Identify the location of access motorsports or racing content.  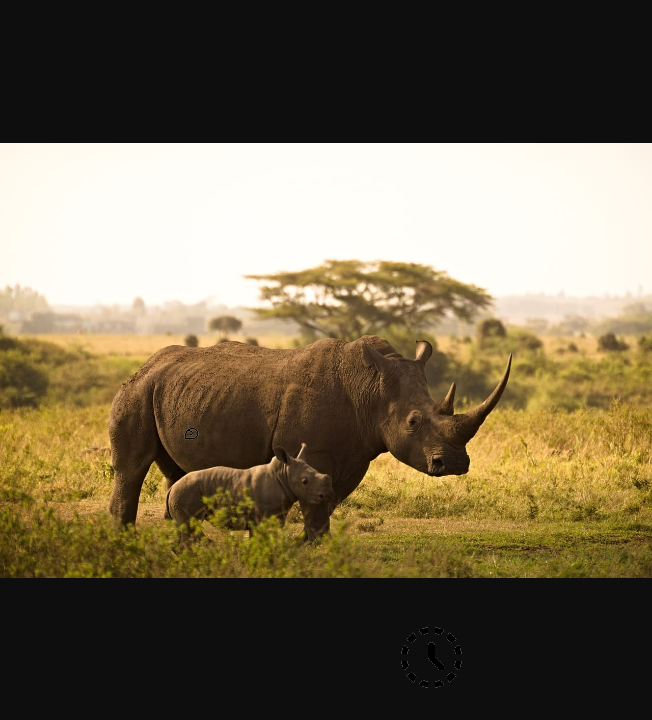
(191, 433).